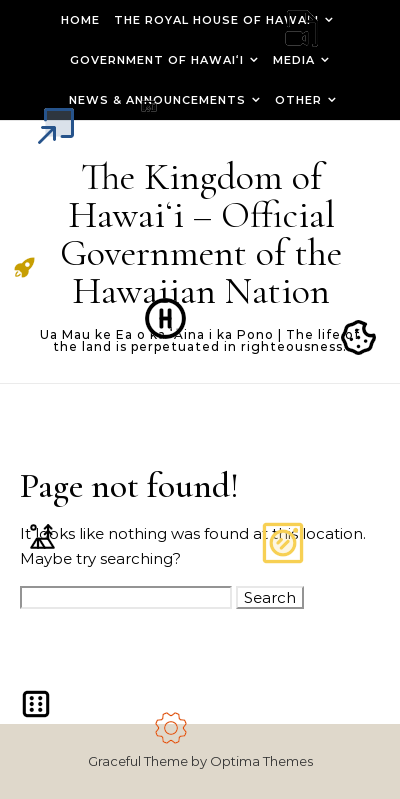 The image size is (400, 799). What do you see at coordinates (56, 126) in the screenshot?
I see `import or bring content into a container` at bounding box center [56, 126].